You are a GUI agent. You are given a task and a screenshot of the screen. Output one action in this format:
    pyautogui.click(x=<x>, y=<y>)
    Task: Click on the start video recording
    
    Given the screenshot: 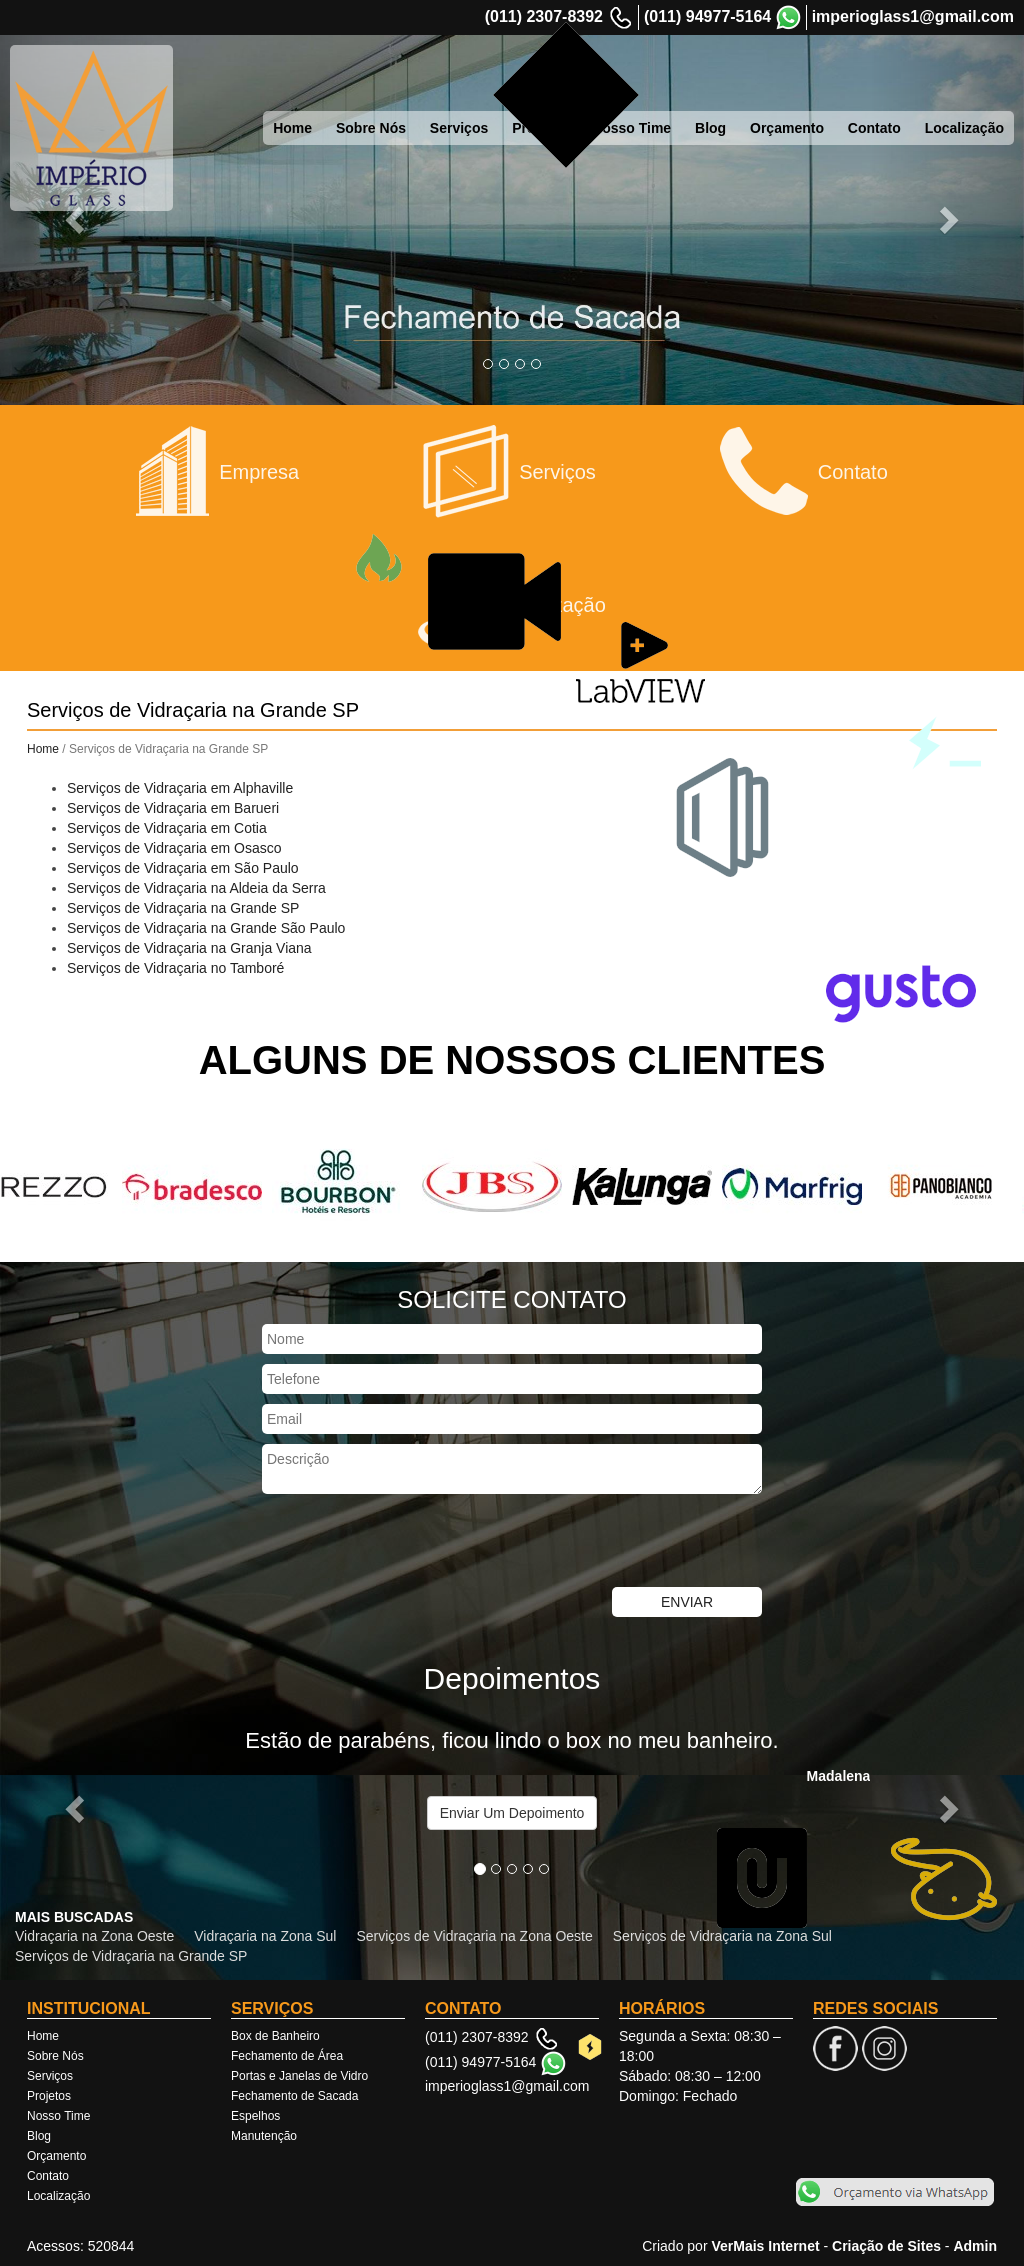 What is the action you would take?
    pyautogui.click(x=494, y=601)
    